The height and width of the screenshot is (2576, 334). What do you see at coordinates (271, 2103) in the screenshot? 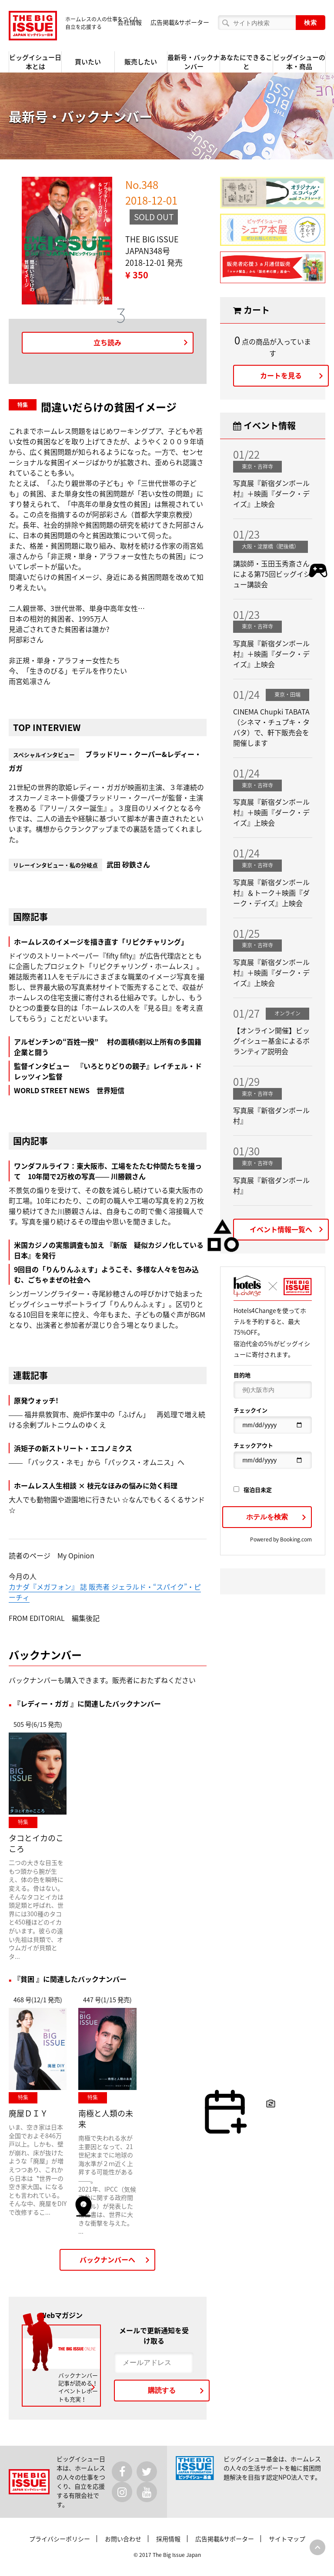
I see `switch between front and rear camera` at bounding box center [271, 2103].